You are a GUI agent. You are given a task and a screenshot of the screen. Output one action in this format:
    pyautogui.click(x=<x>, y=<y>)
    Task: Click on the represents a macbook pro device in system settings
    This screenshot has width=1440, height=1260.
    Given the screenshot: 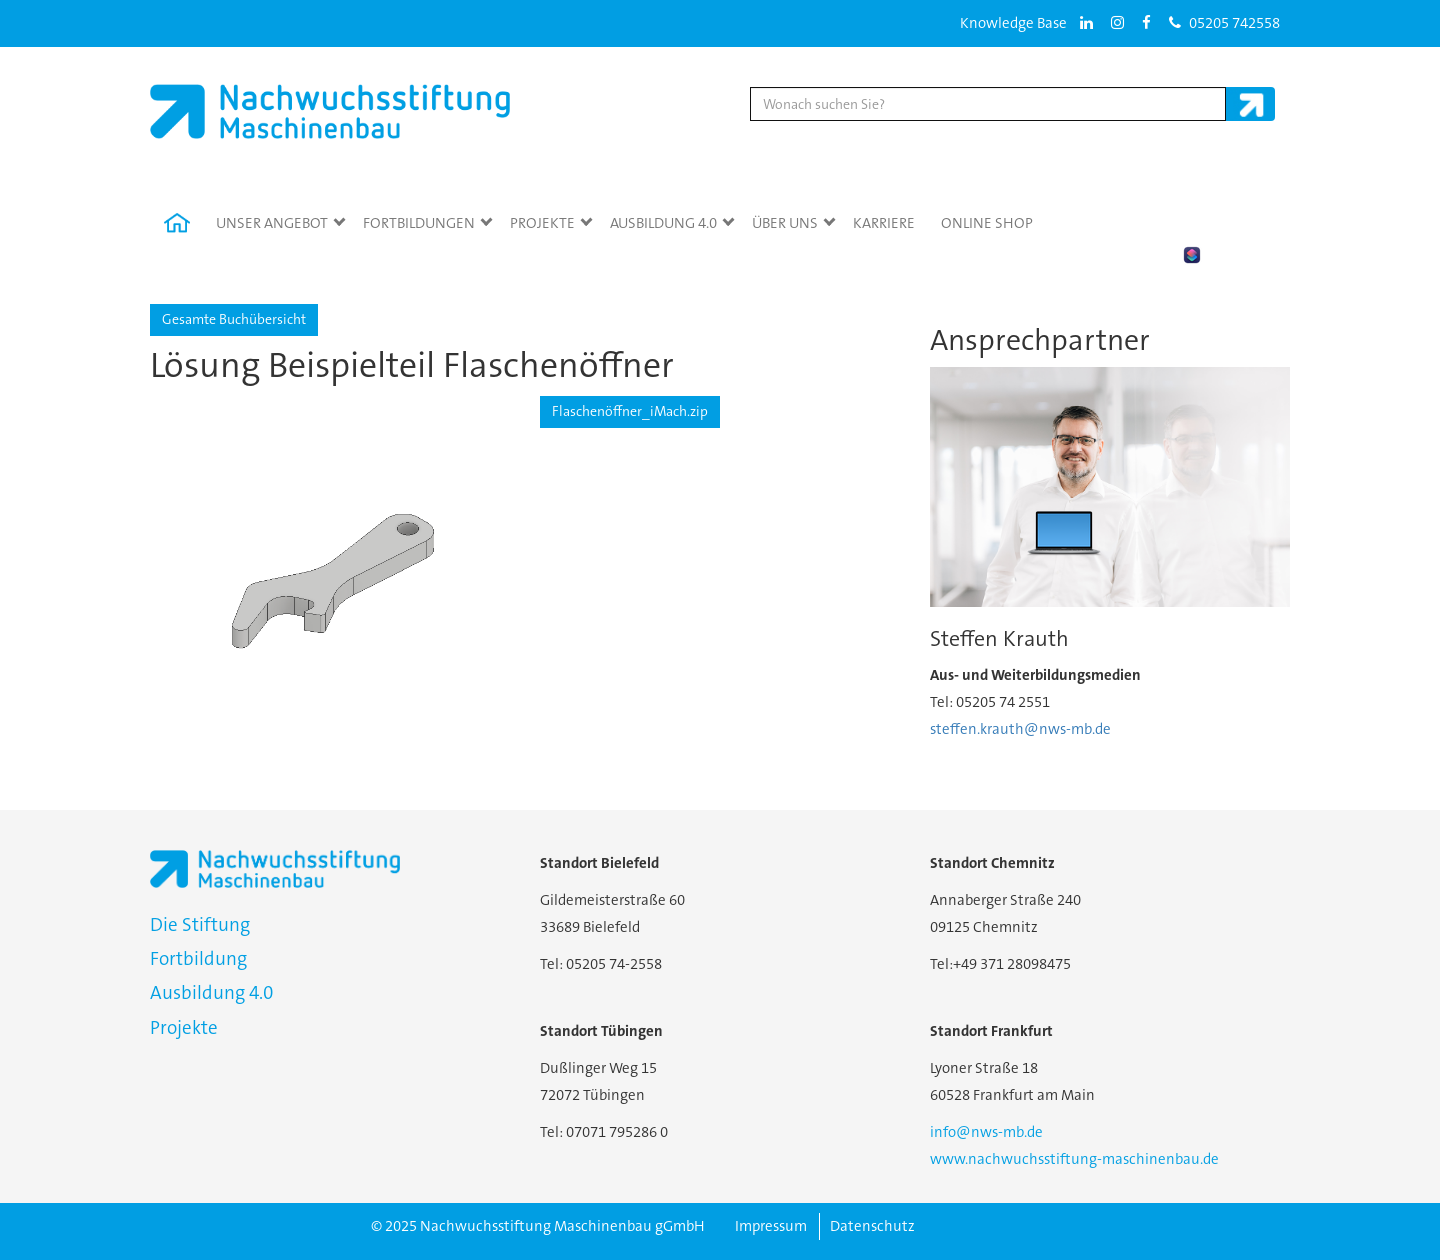 What is the action you would take?
    pyautogui.click(x=1064, y=527)
    